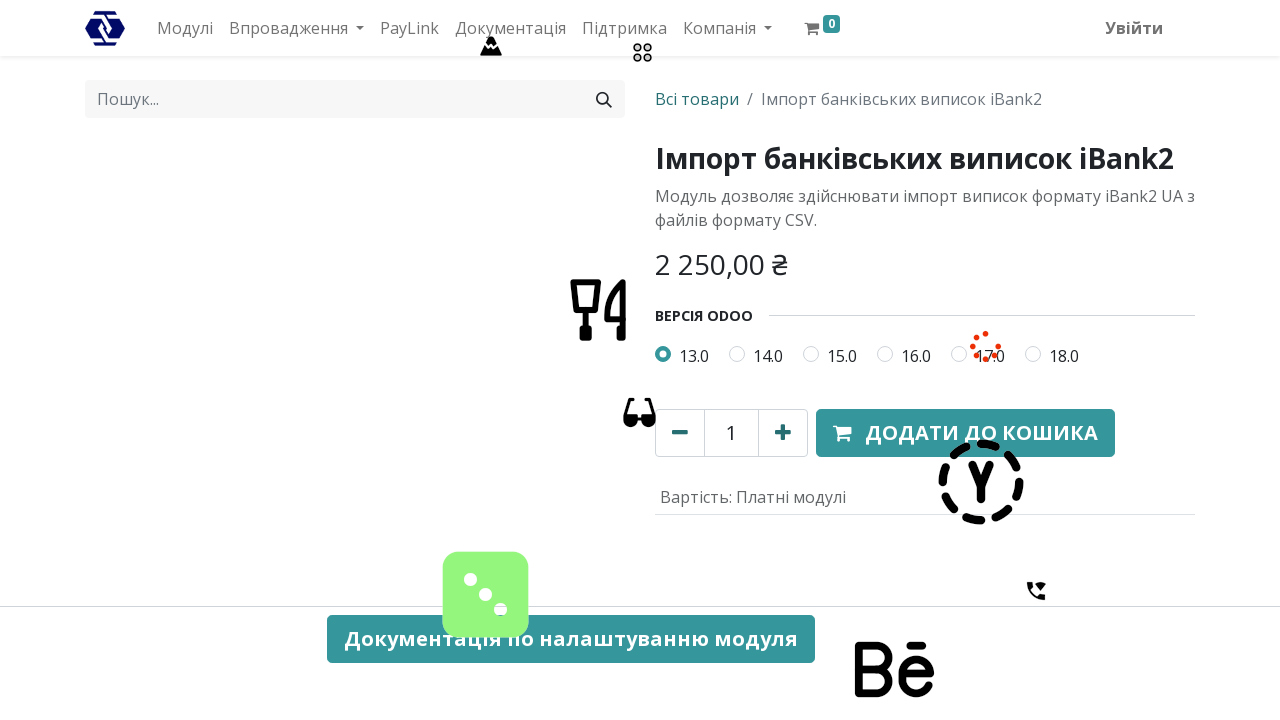  I want to click on indicates a pending or in-progress status for item Y, so click(981, 482).